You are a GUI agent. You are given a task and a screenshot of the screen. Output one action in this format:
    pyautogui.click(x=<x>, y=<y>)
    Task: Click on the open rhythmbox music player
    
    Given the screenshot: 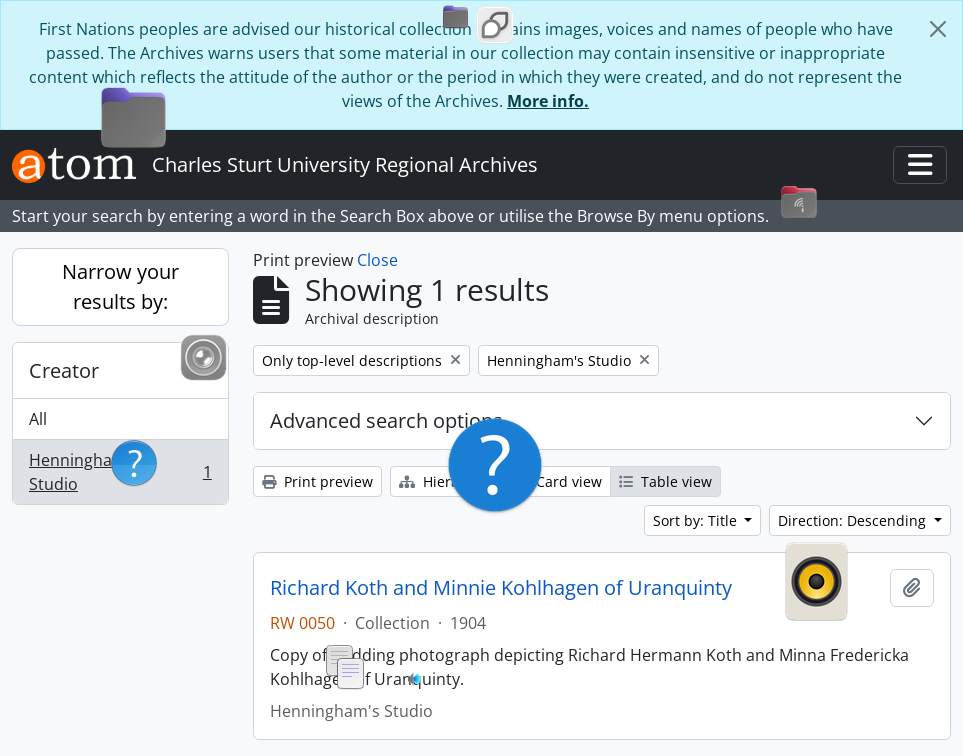 What is the action you would take?
    pyautogui.click(x=816, y=581)
    